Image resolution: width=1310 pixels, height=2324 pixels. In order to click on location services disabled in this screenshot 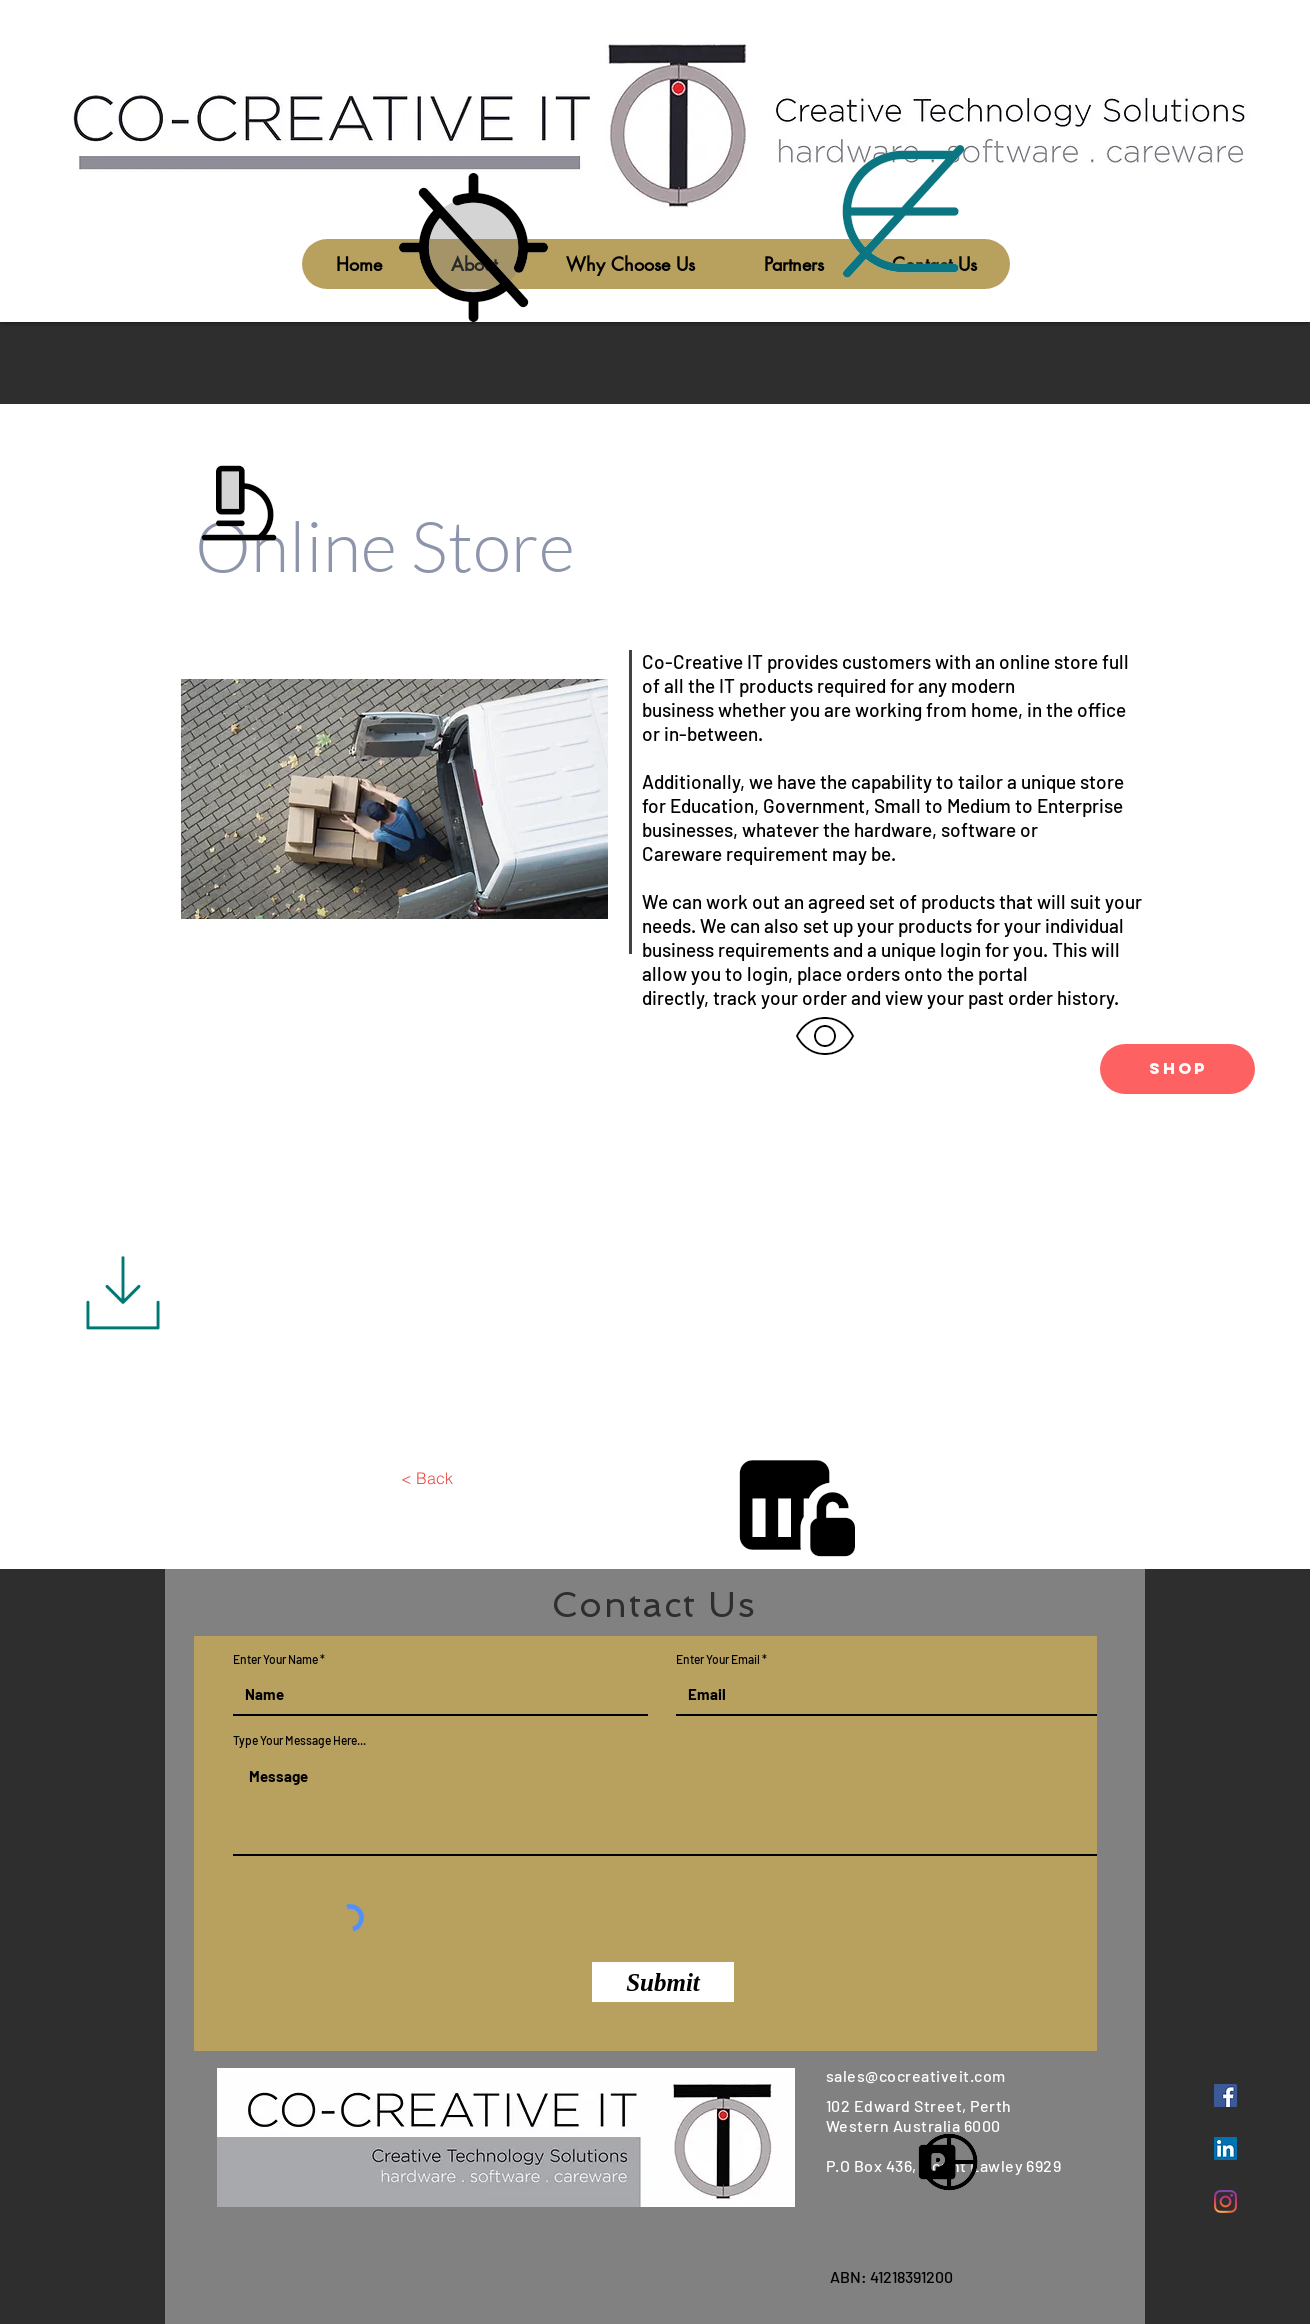, I will do `click(473, 247)`.